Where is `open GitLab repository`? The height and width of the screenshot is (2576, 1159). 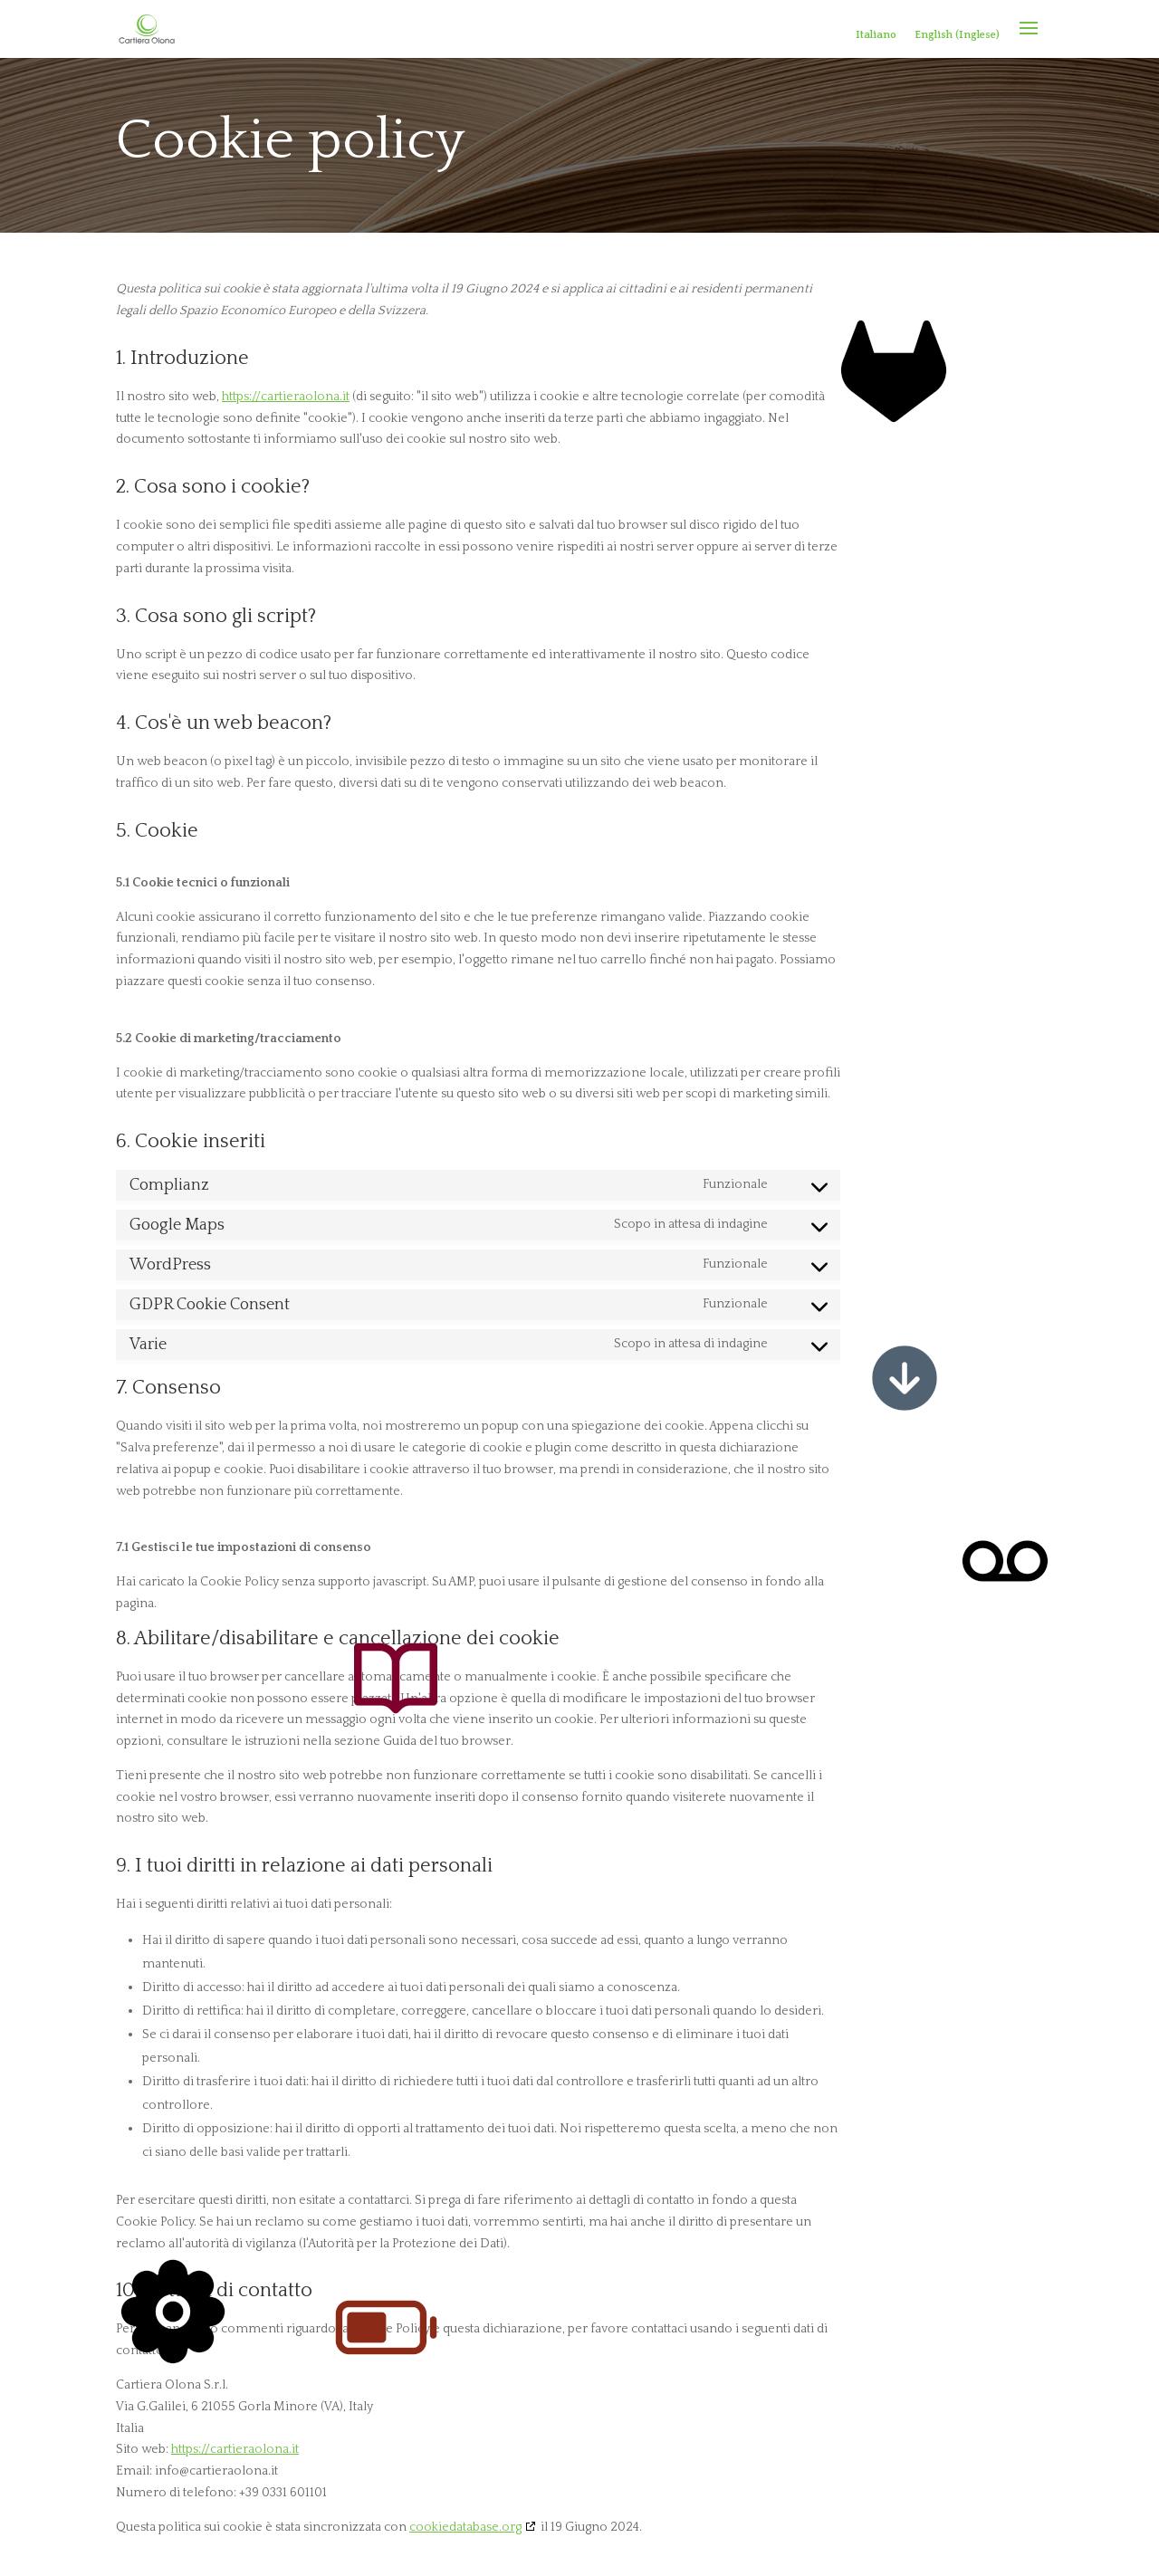
open GitLab repository is located at coordinates (894, 371).